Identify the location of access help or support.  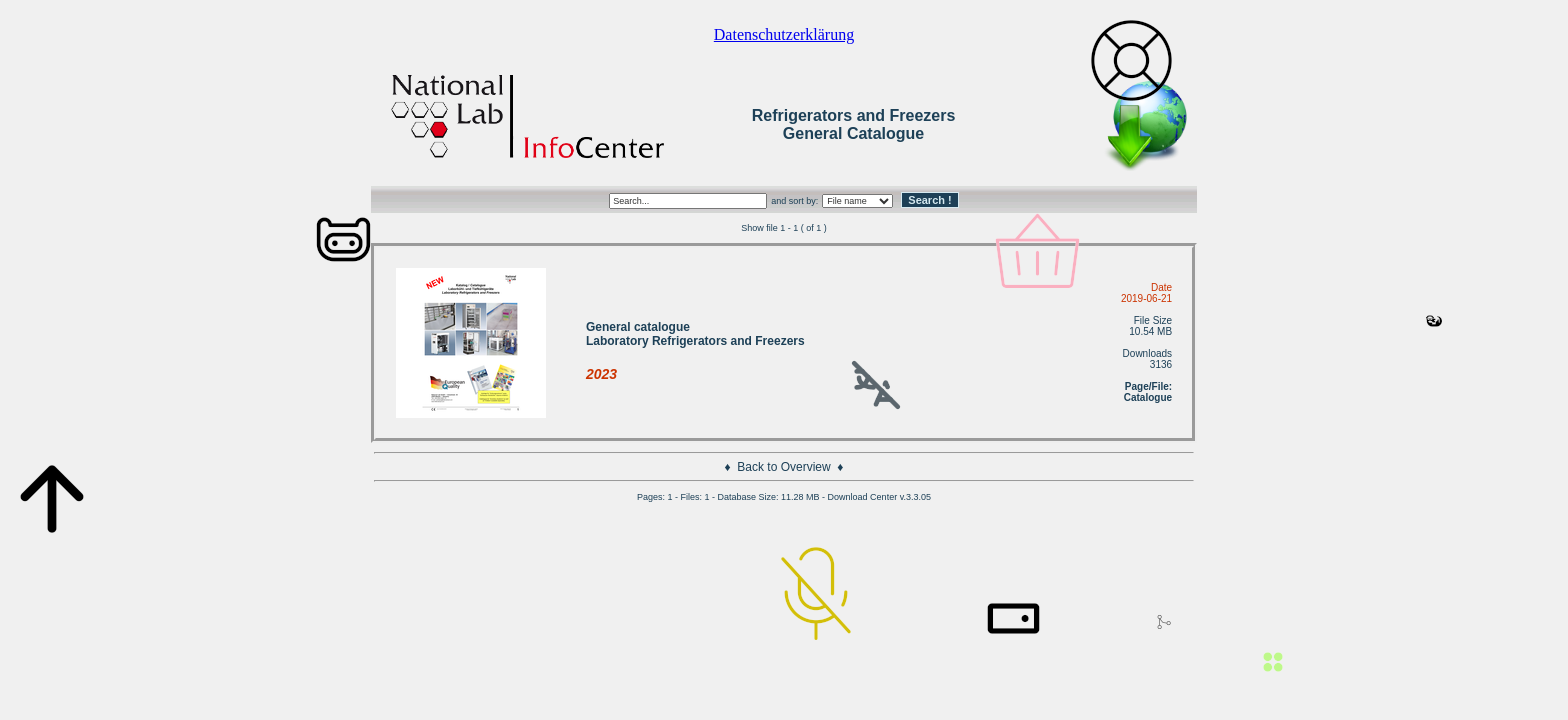
(1131, 60).